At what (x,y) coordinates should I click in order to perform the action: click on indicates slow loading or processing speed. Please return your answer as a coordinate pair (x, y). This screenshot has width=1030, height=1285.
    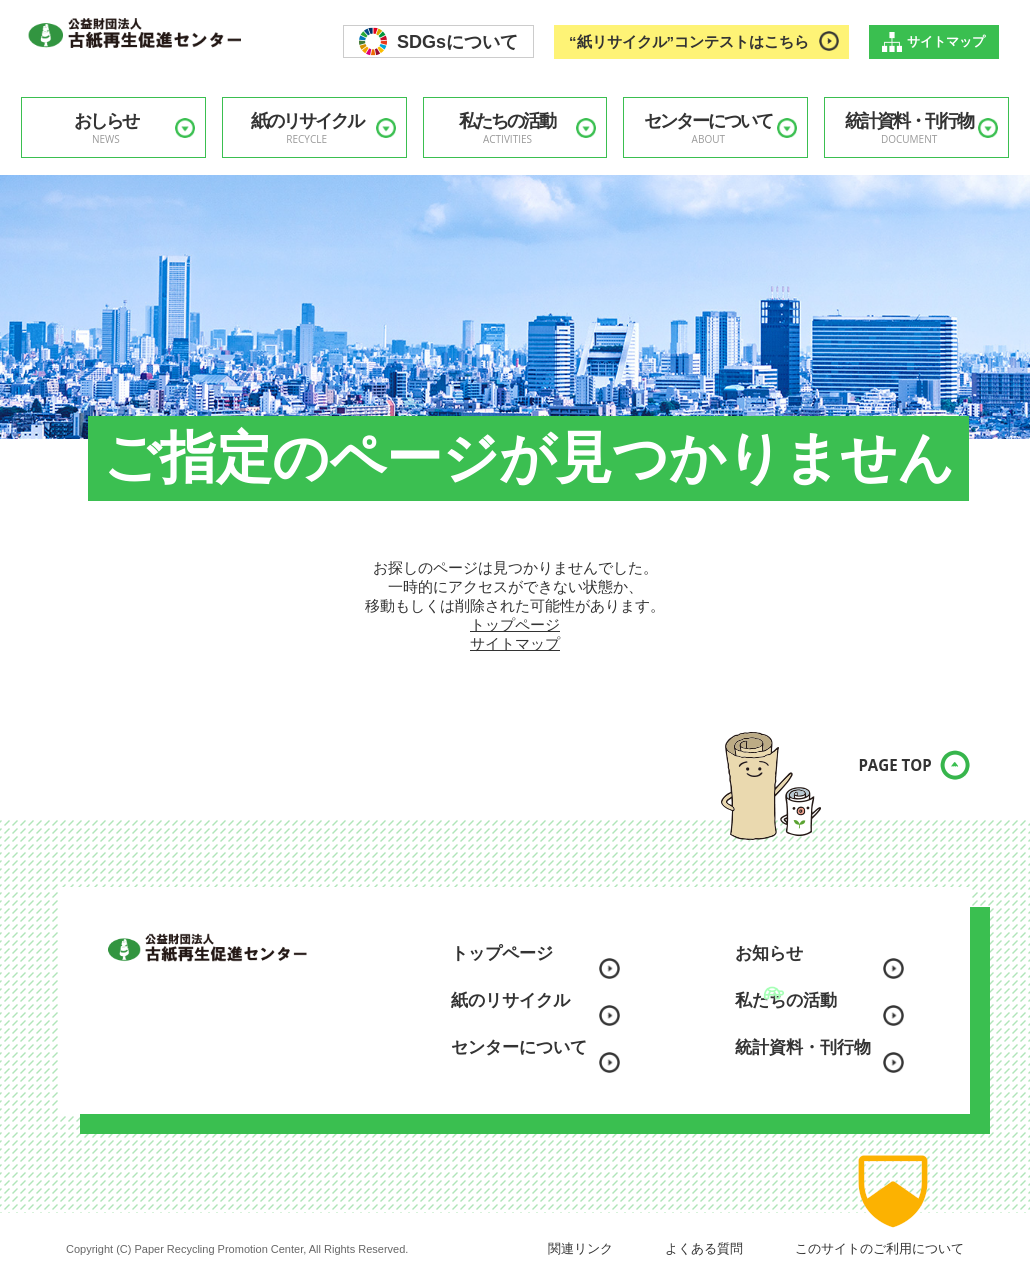
    Looking at the image, I should click on (774, 993).